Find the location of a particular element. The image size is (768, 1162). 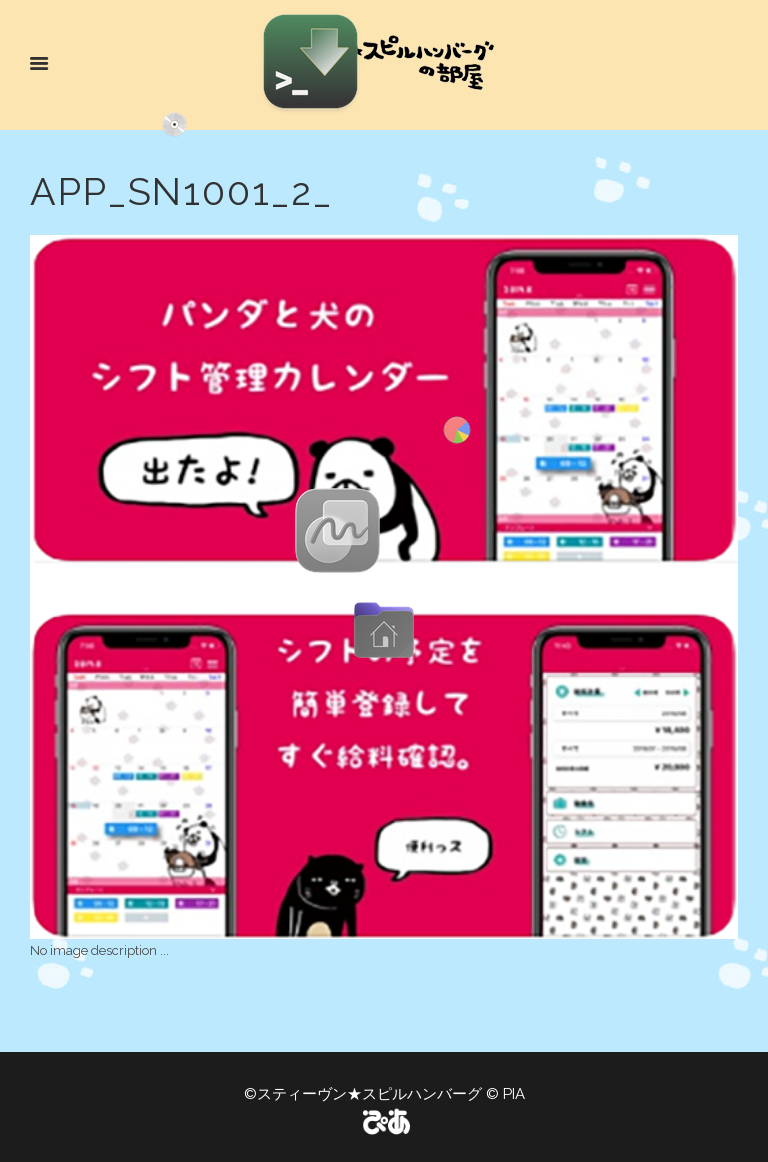

access your home folder is located at coordinates (384, 630).